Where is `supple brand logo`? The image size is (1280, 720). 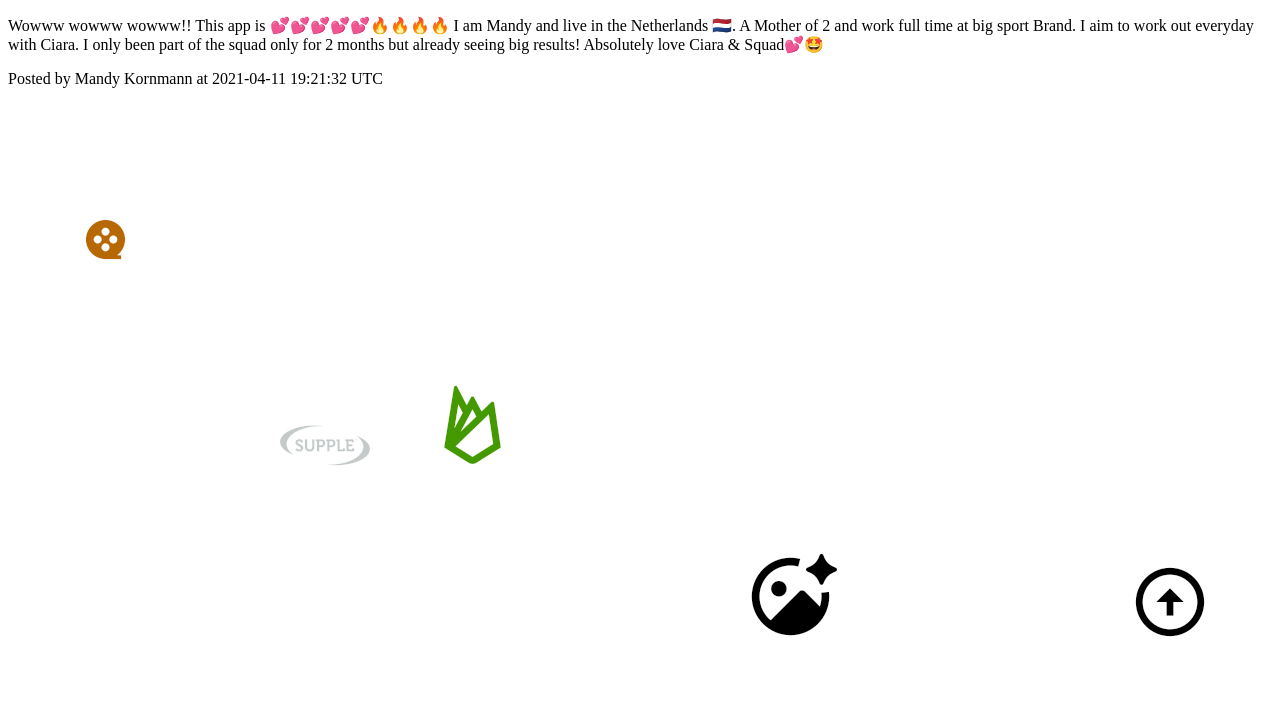
supple brand logo is located at coordinates (325, 448).